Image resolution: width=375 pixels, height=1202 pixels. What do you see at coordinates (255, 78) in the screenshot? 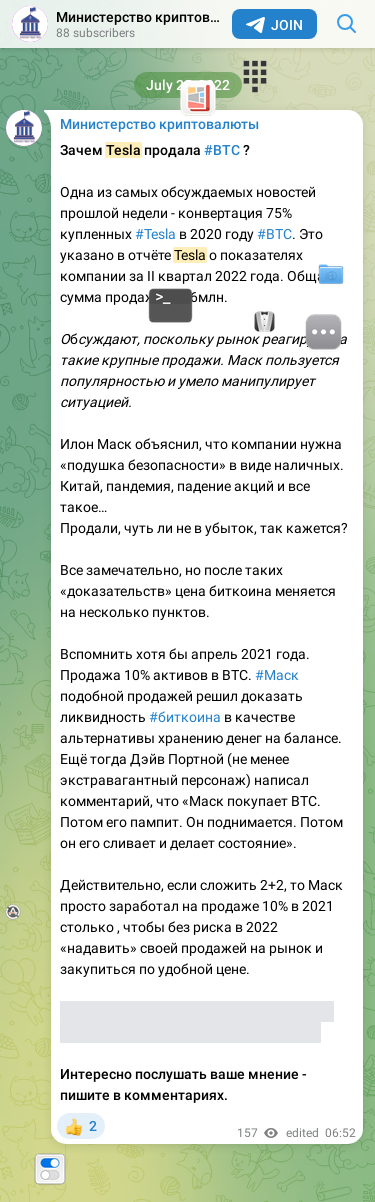
I see `open the phone dialpad` at bounding box center [255, 78].